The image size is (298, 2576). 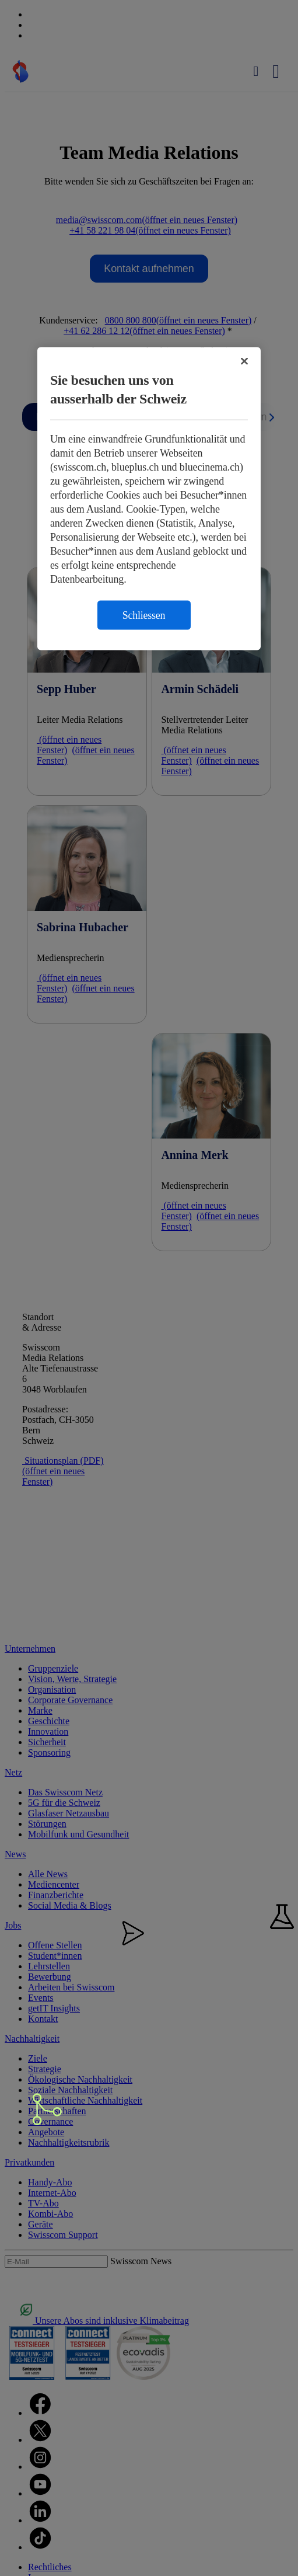 I want to click on access science or laboratory features, so click(x=282, y=1917).